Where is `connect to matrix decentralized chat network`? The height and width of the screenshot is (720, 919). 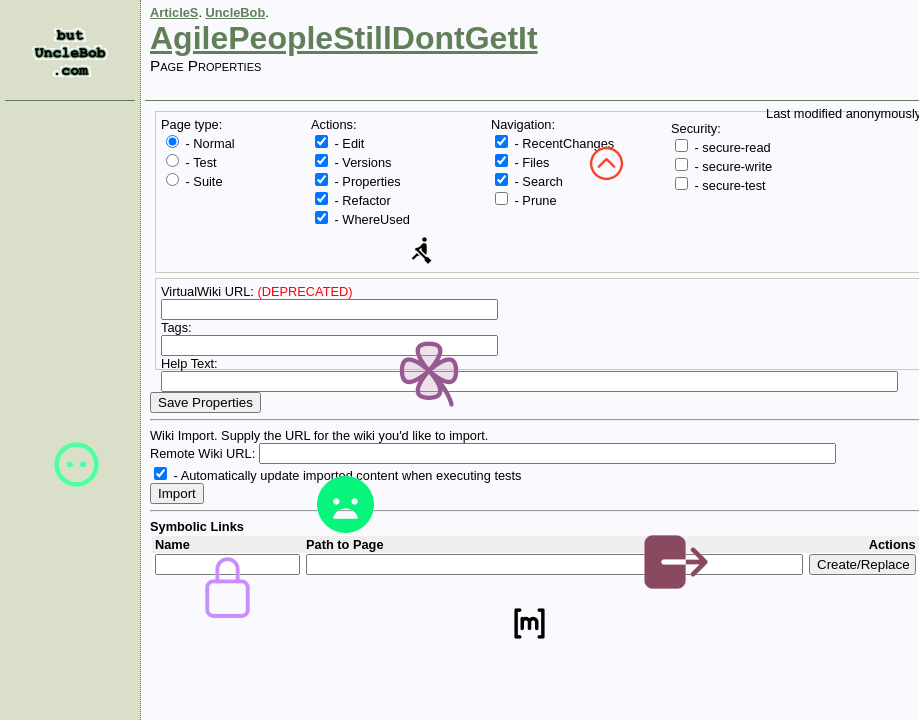
connect to matrix decentralized chat network is located at coordinates (529, 623).